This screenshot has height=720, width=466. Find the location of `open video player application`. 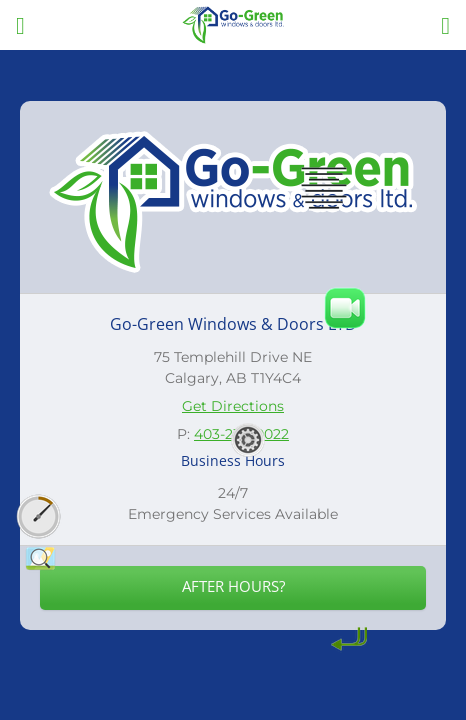

open video player application is located at coordinates (345, 308).